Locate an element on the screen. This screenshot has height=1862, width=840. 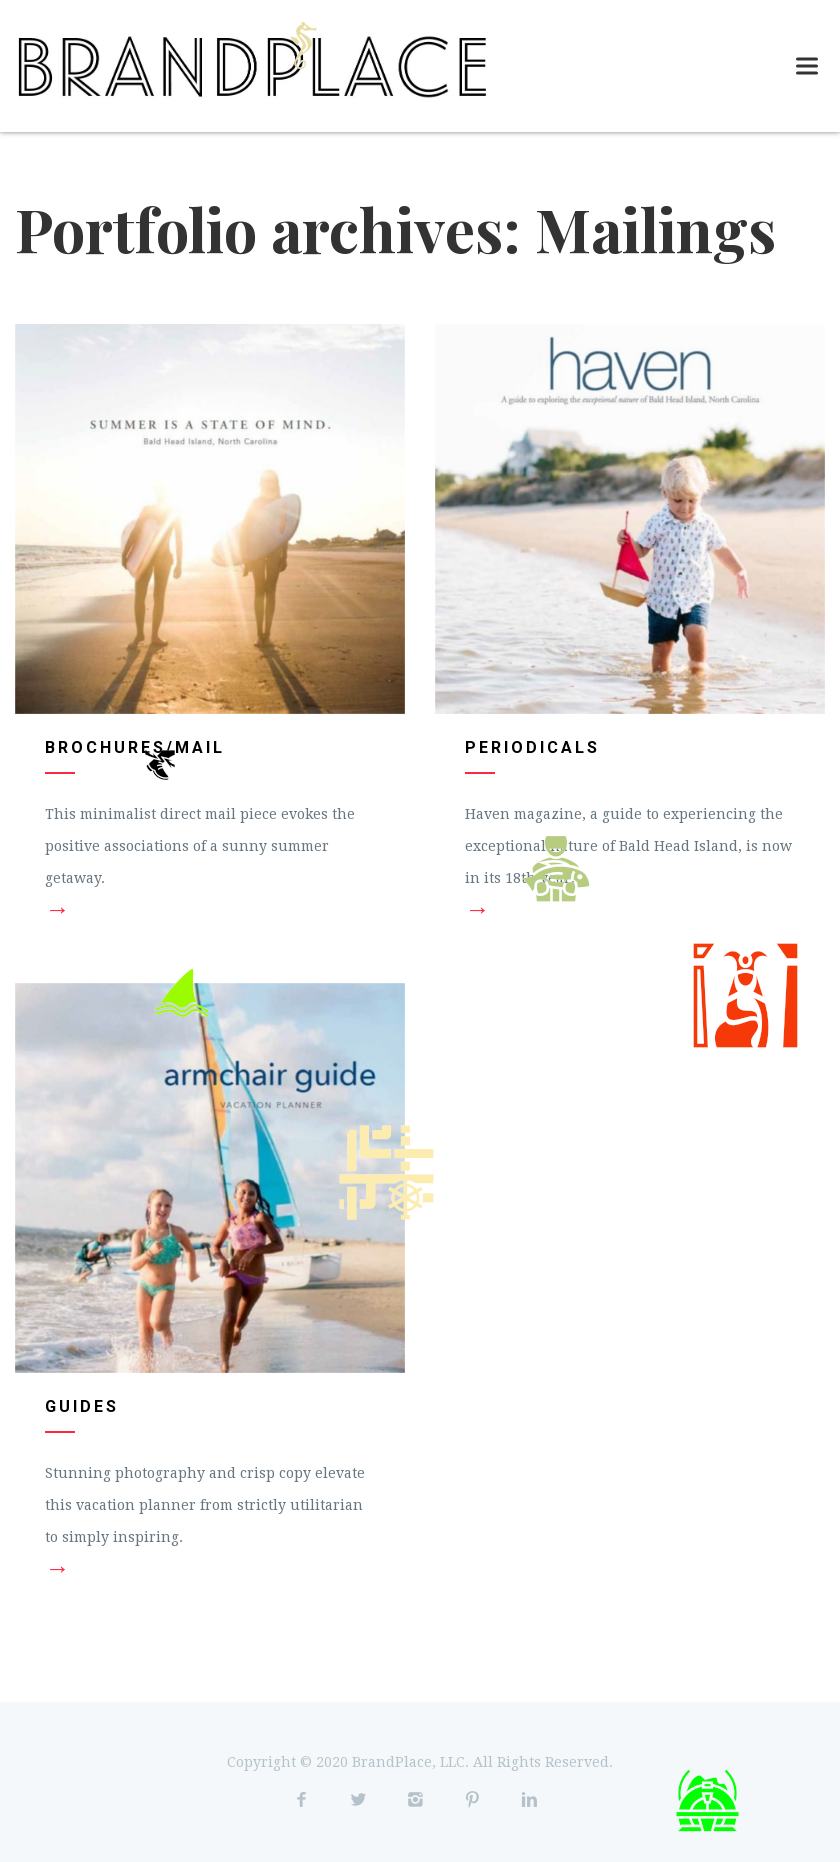
the high priestess tarot card is located at coordinates (745, 995).